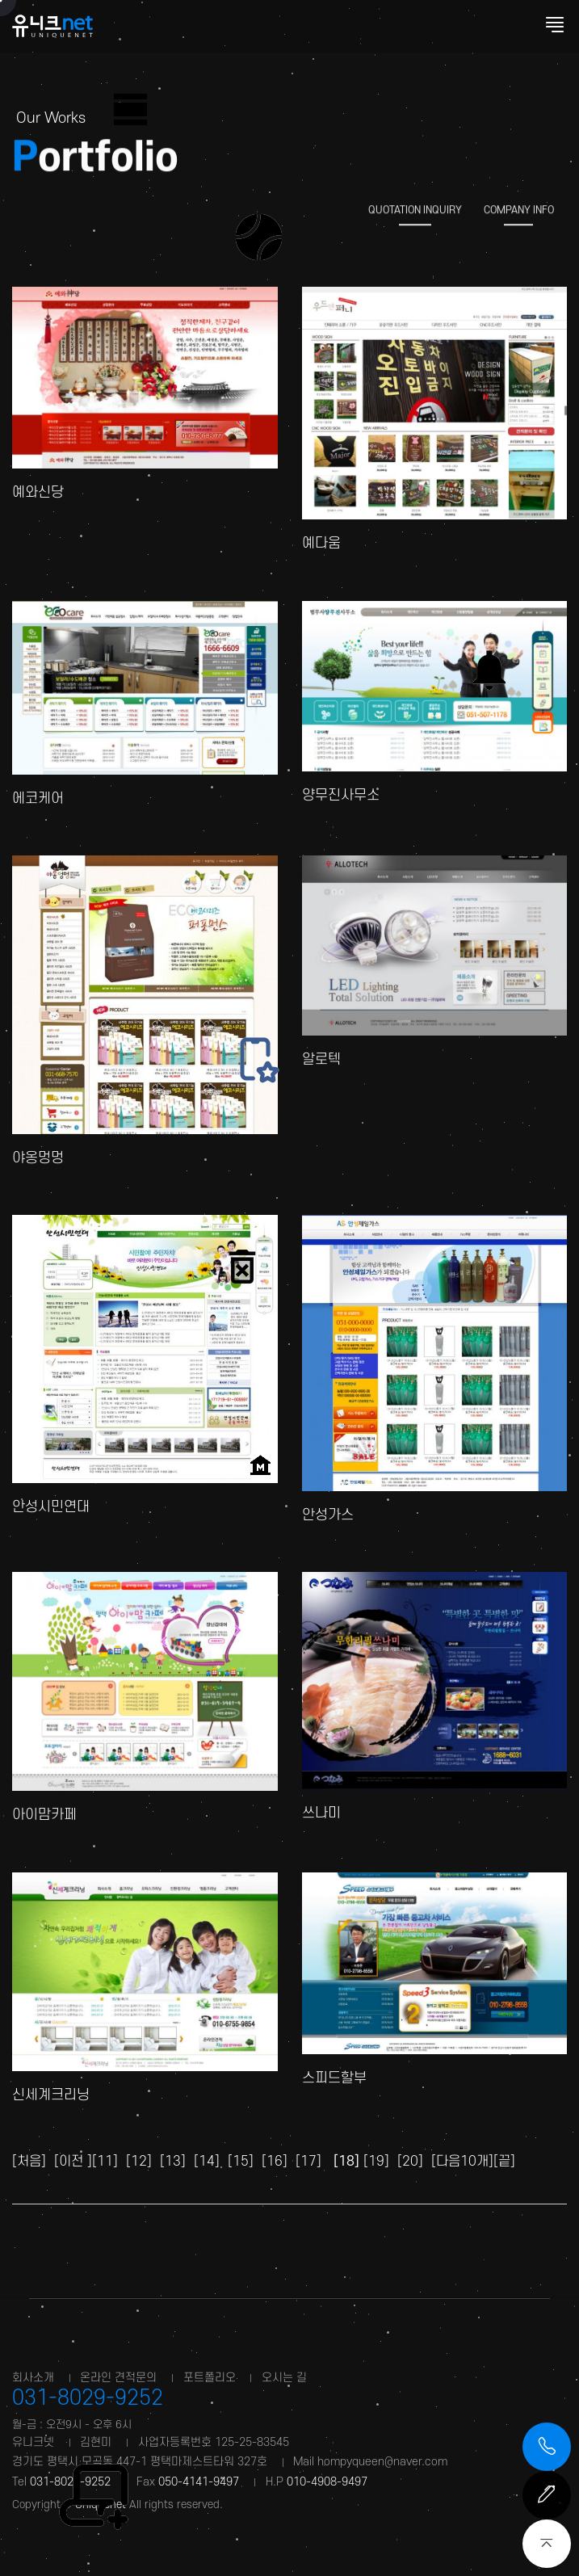 The width and height of the screenshot is (579, 2576). Describe the element at coordinates (260, 1464) in the screenshot. I see `view nearby museums on the map` at that location.